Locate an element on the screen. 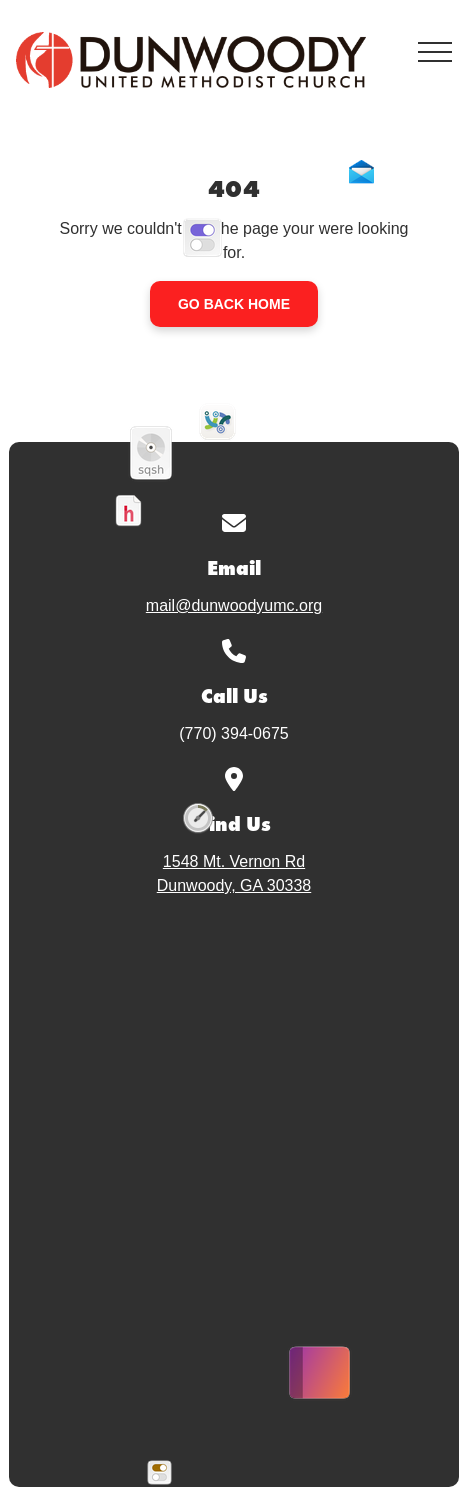 Image resolution: width=468 pixels, height=1497 pixels. c/c++ header file is located at coordinates (128, 510).